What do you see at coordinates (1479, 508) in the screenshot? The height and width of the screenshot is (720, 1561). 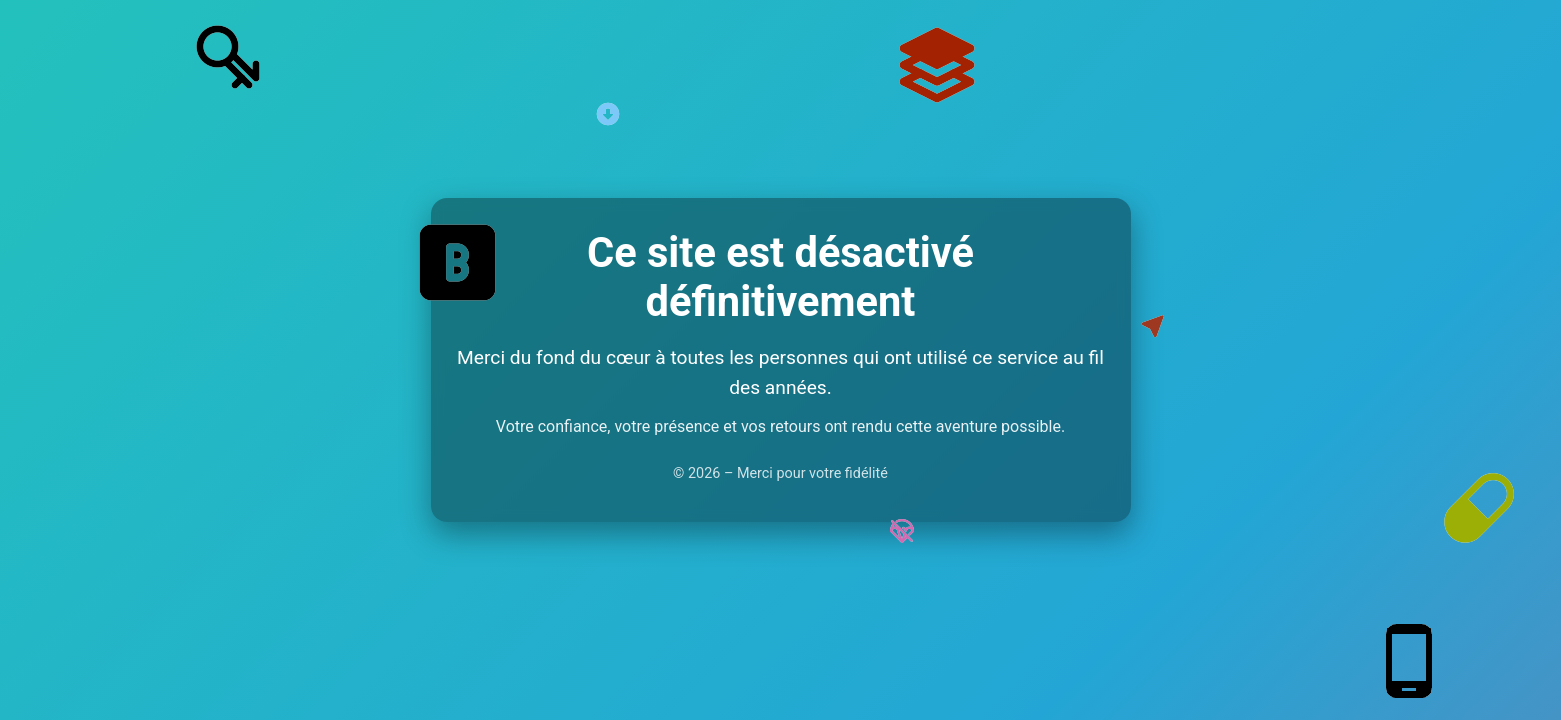 I see `access medication reminders or health settings` at bounding box center [1479, 508].